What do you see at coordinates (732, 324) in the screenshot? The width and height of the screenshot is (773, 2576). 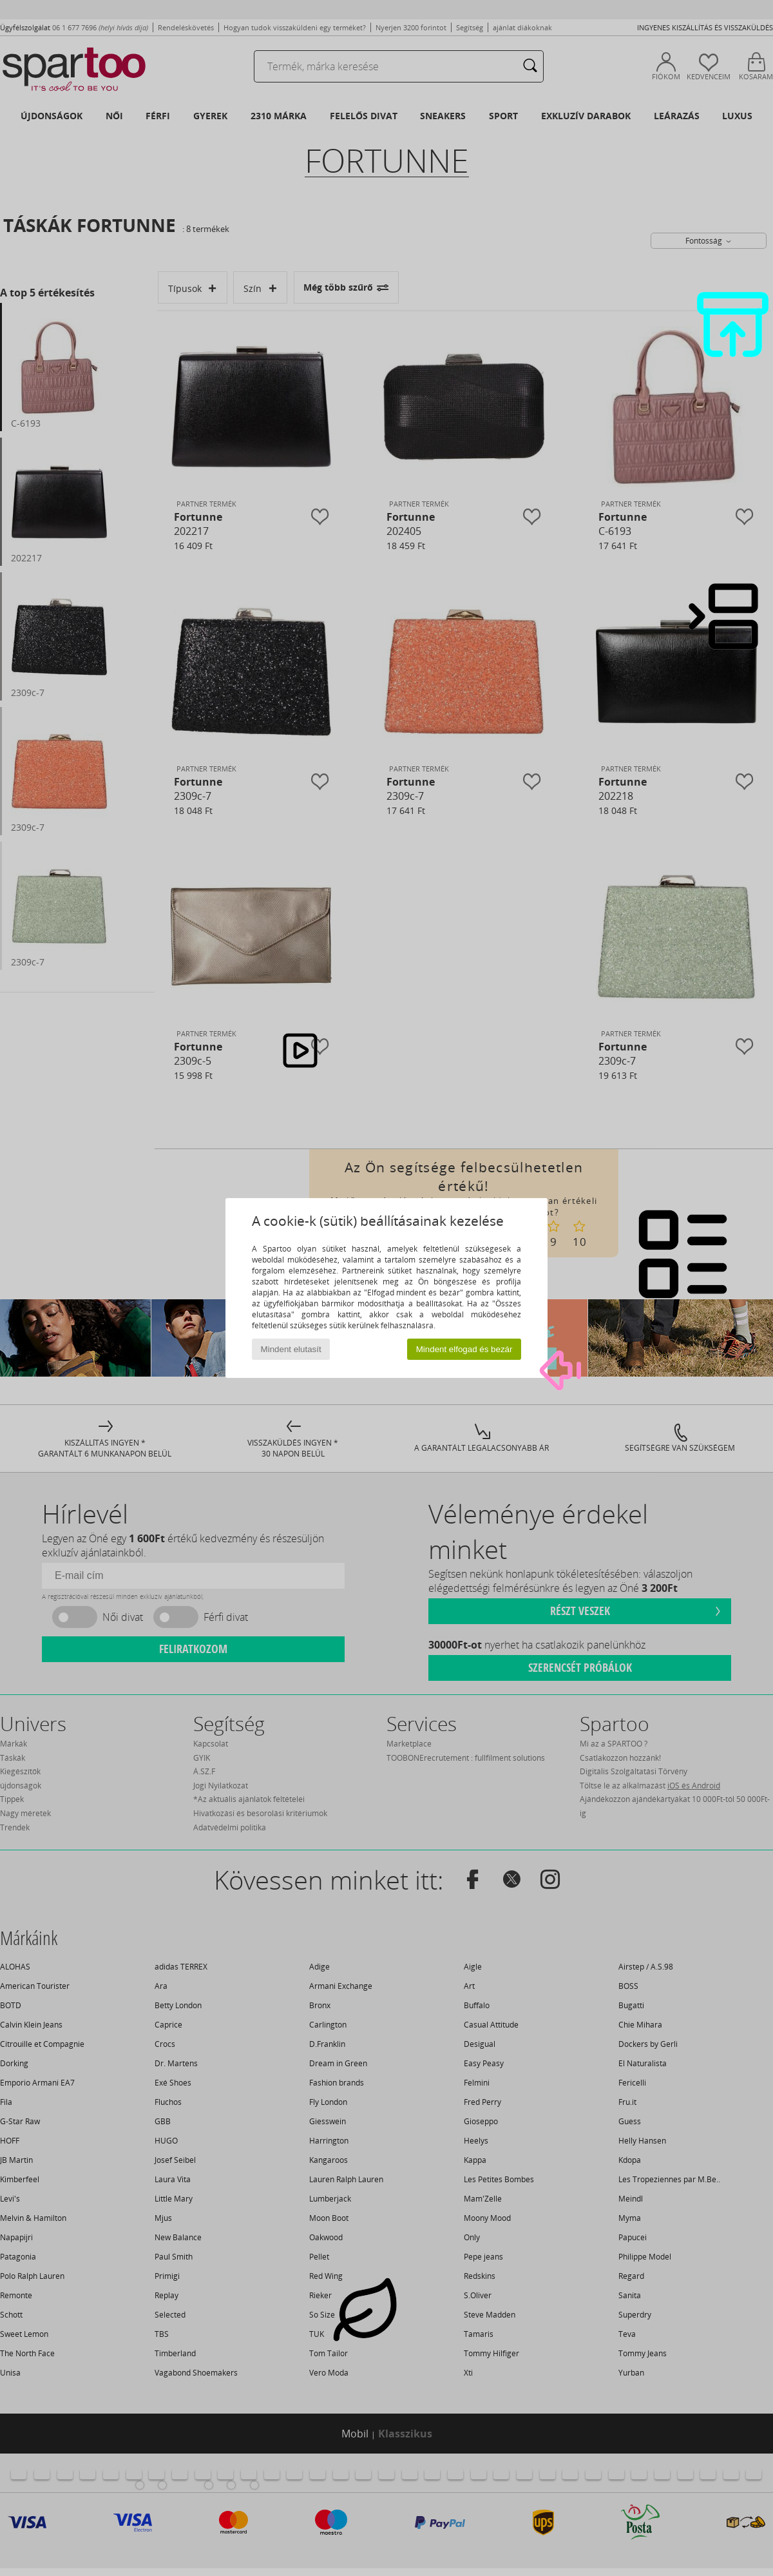 I see `restore item from archive` at bounding box center [732, 324].